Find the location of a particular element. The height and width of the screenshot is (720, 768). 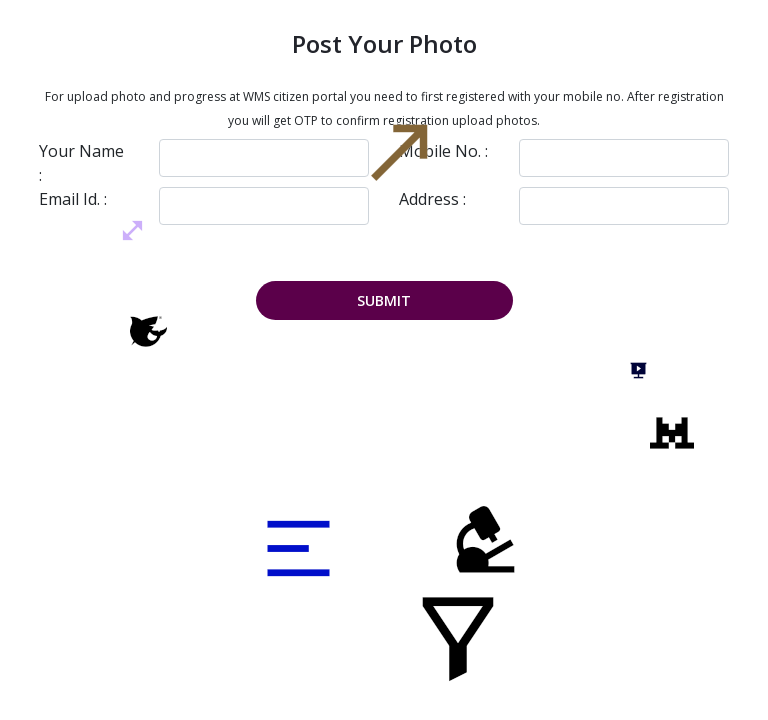

access laboratory or research features is located at coordinates (485, 540).